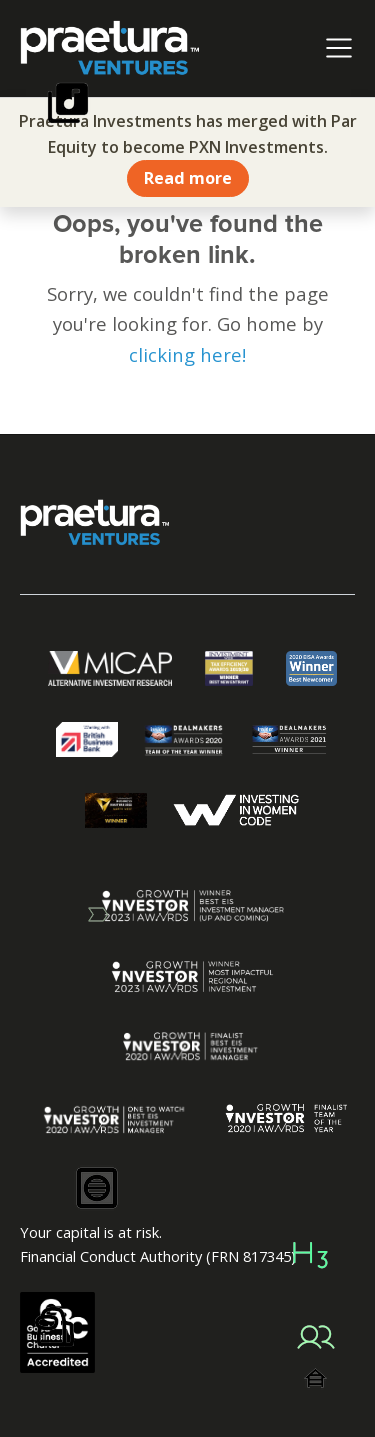 The height and width of the screenshot is (1437, 375). I want to click on view all users or contacts, so click(316, 1337).